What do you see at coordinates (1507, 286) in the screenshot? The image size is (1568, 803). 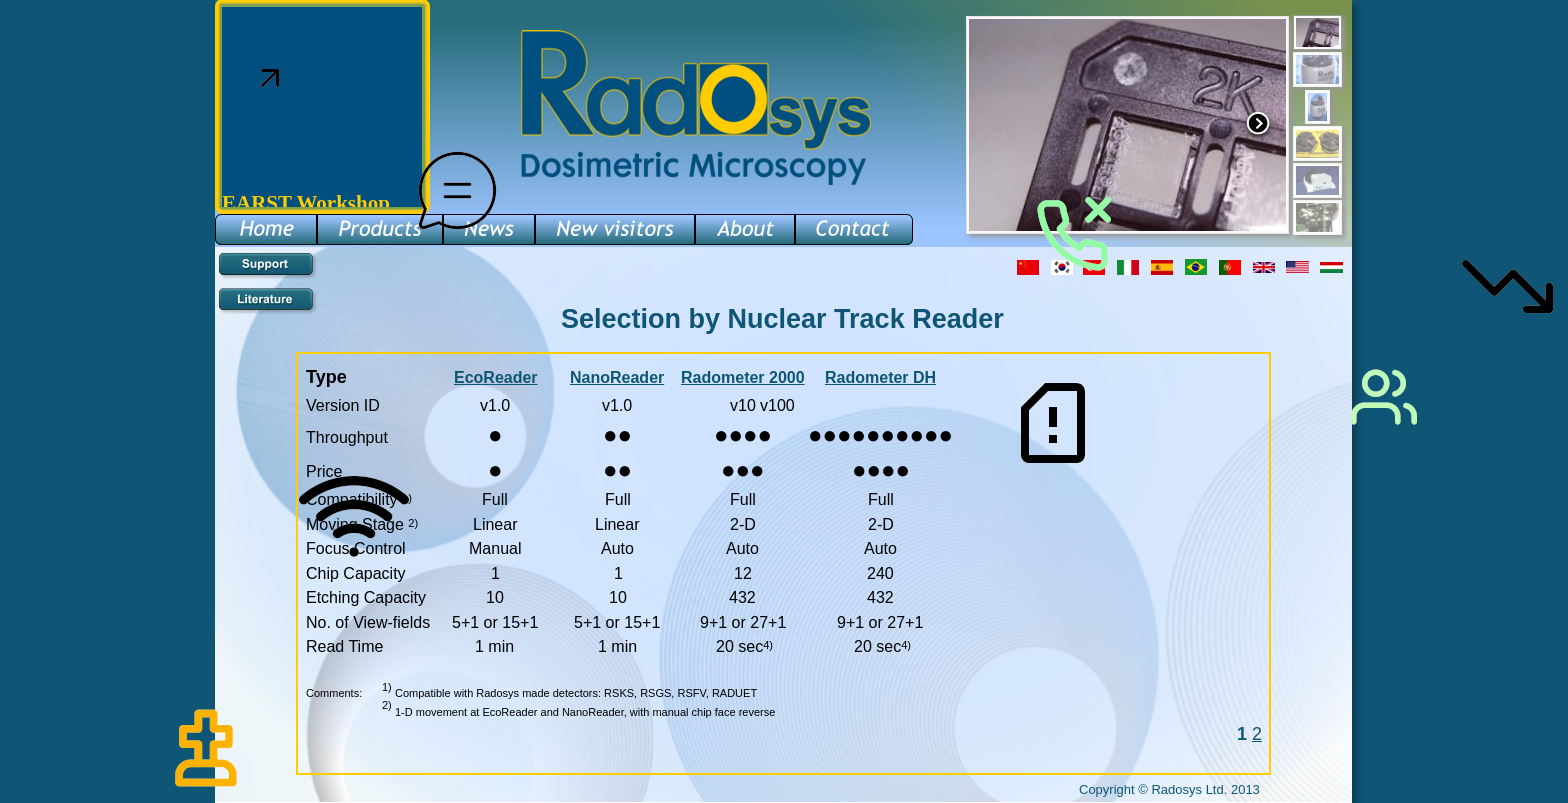 I see `indicates a downward trend or declining metrics` at bounding box center [1507, 286].